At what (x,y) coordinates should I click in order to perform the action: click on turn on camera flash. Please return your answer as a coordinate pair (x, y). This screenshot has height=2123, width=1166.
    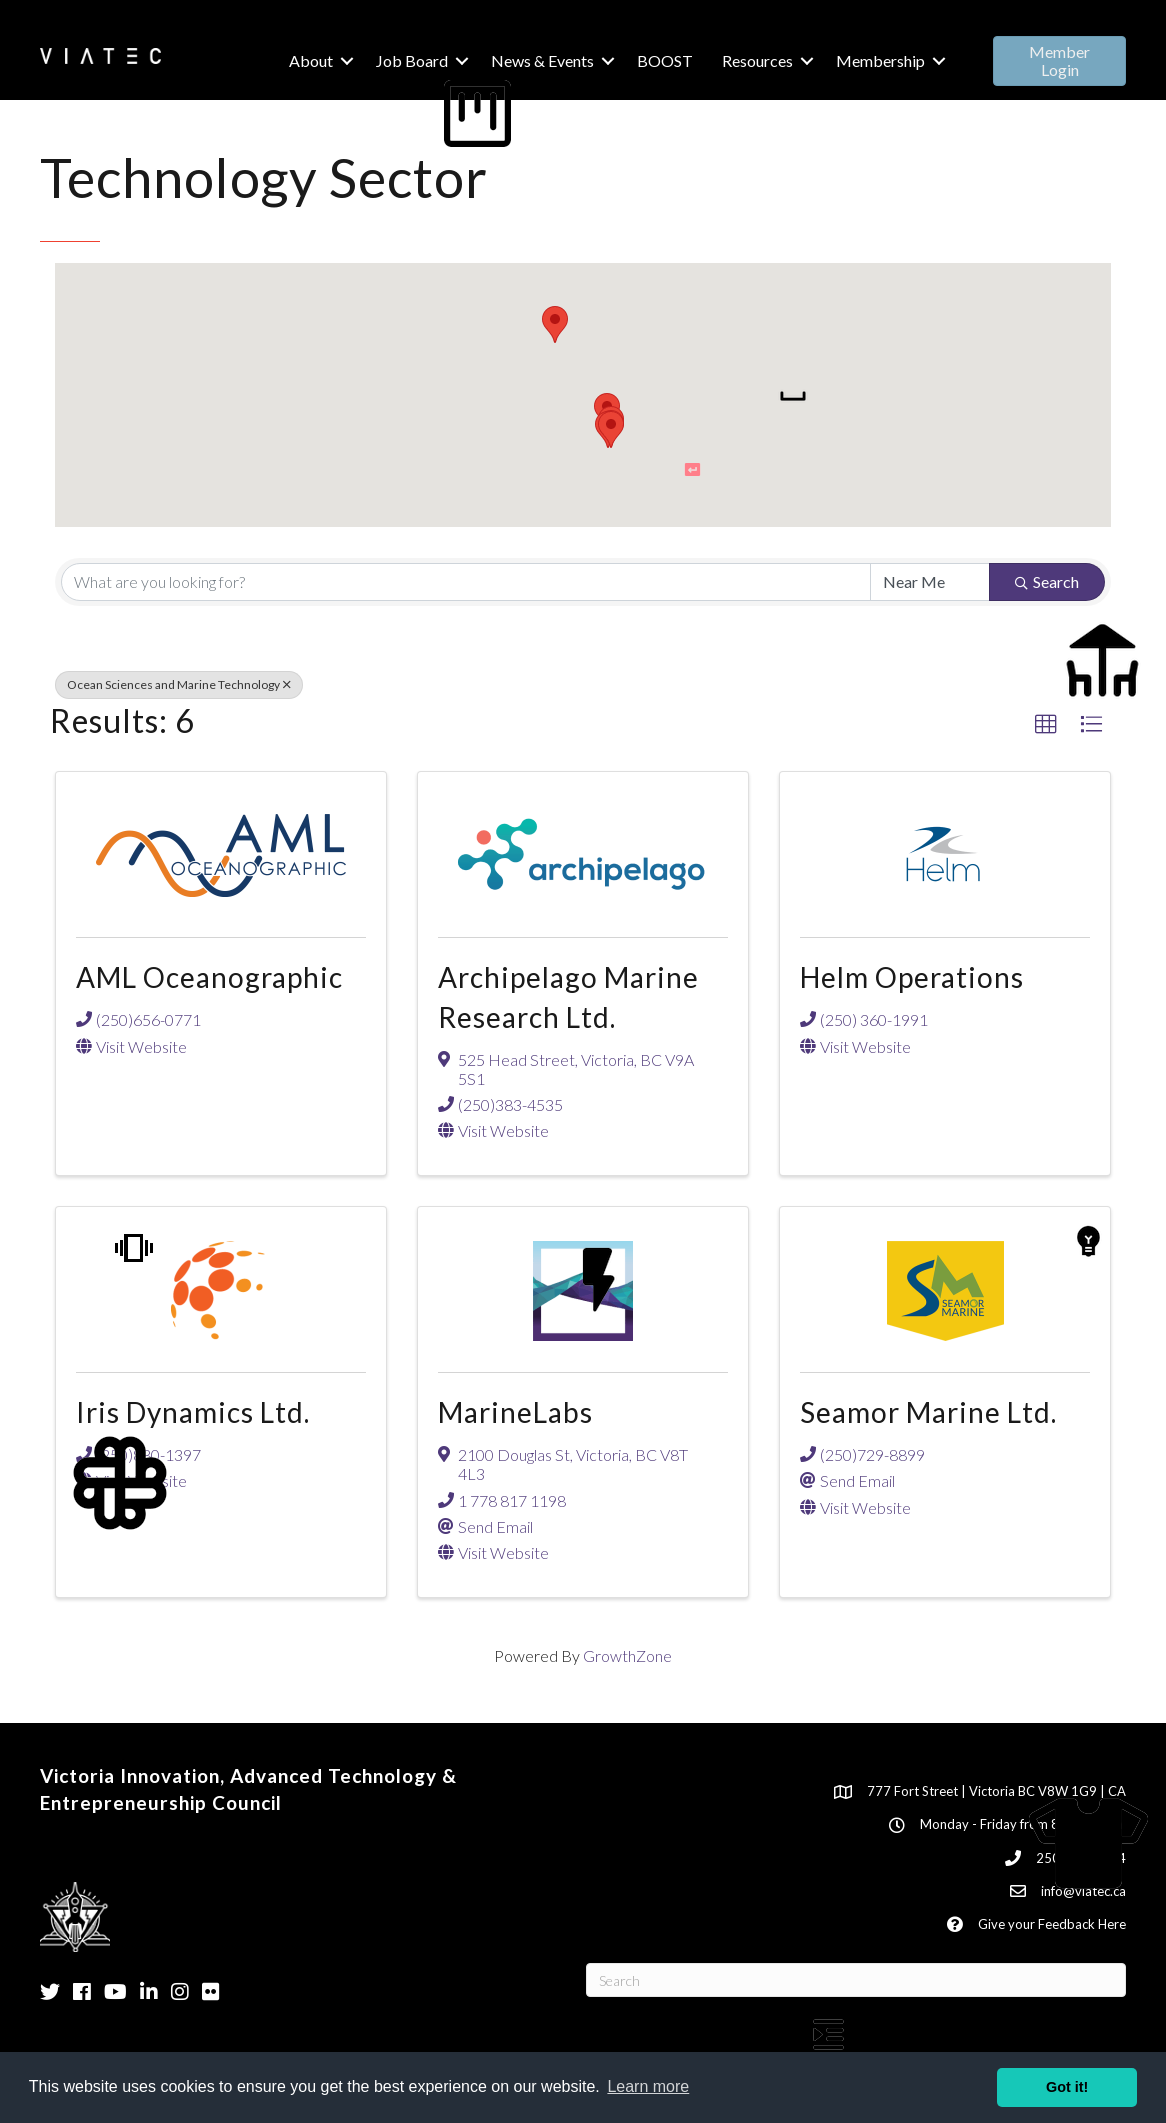
    Looking at the image, I should click on (600, 1282).